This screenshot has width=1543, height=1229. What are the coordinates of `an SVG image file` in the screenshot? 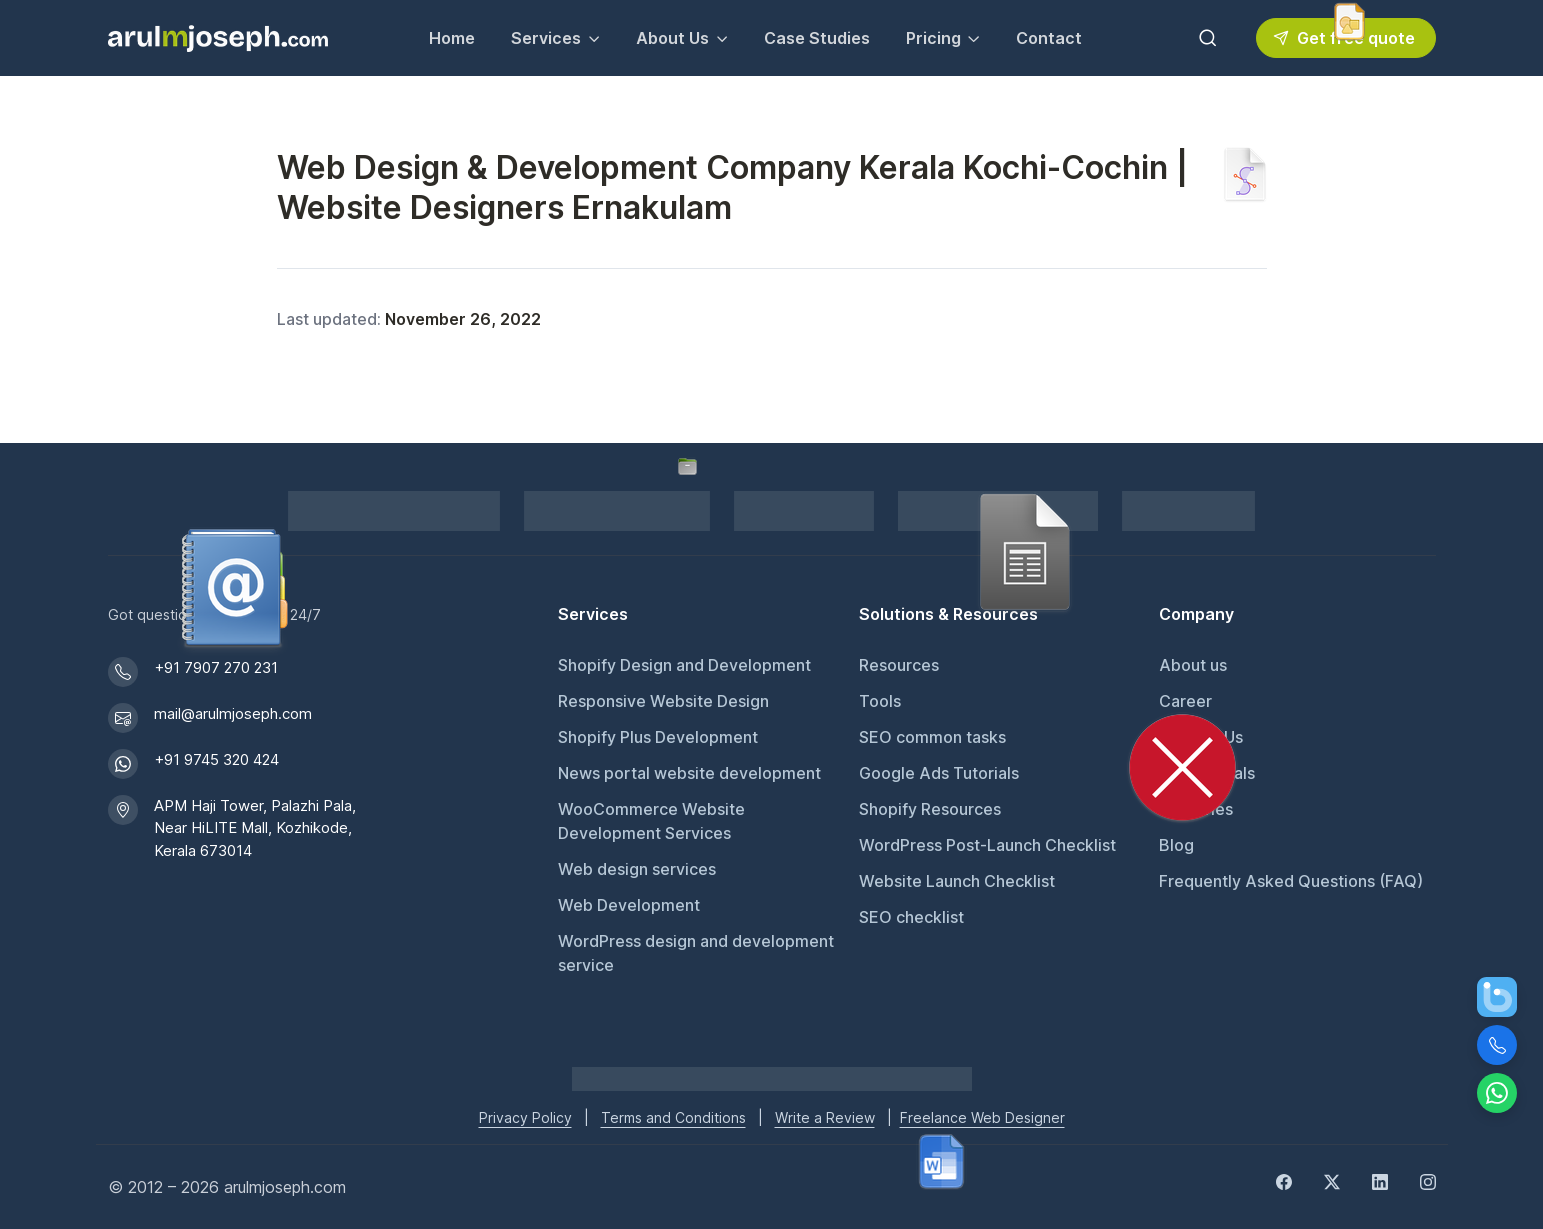 It's located at (1245, 175).